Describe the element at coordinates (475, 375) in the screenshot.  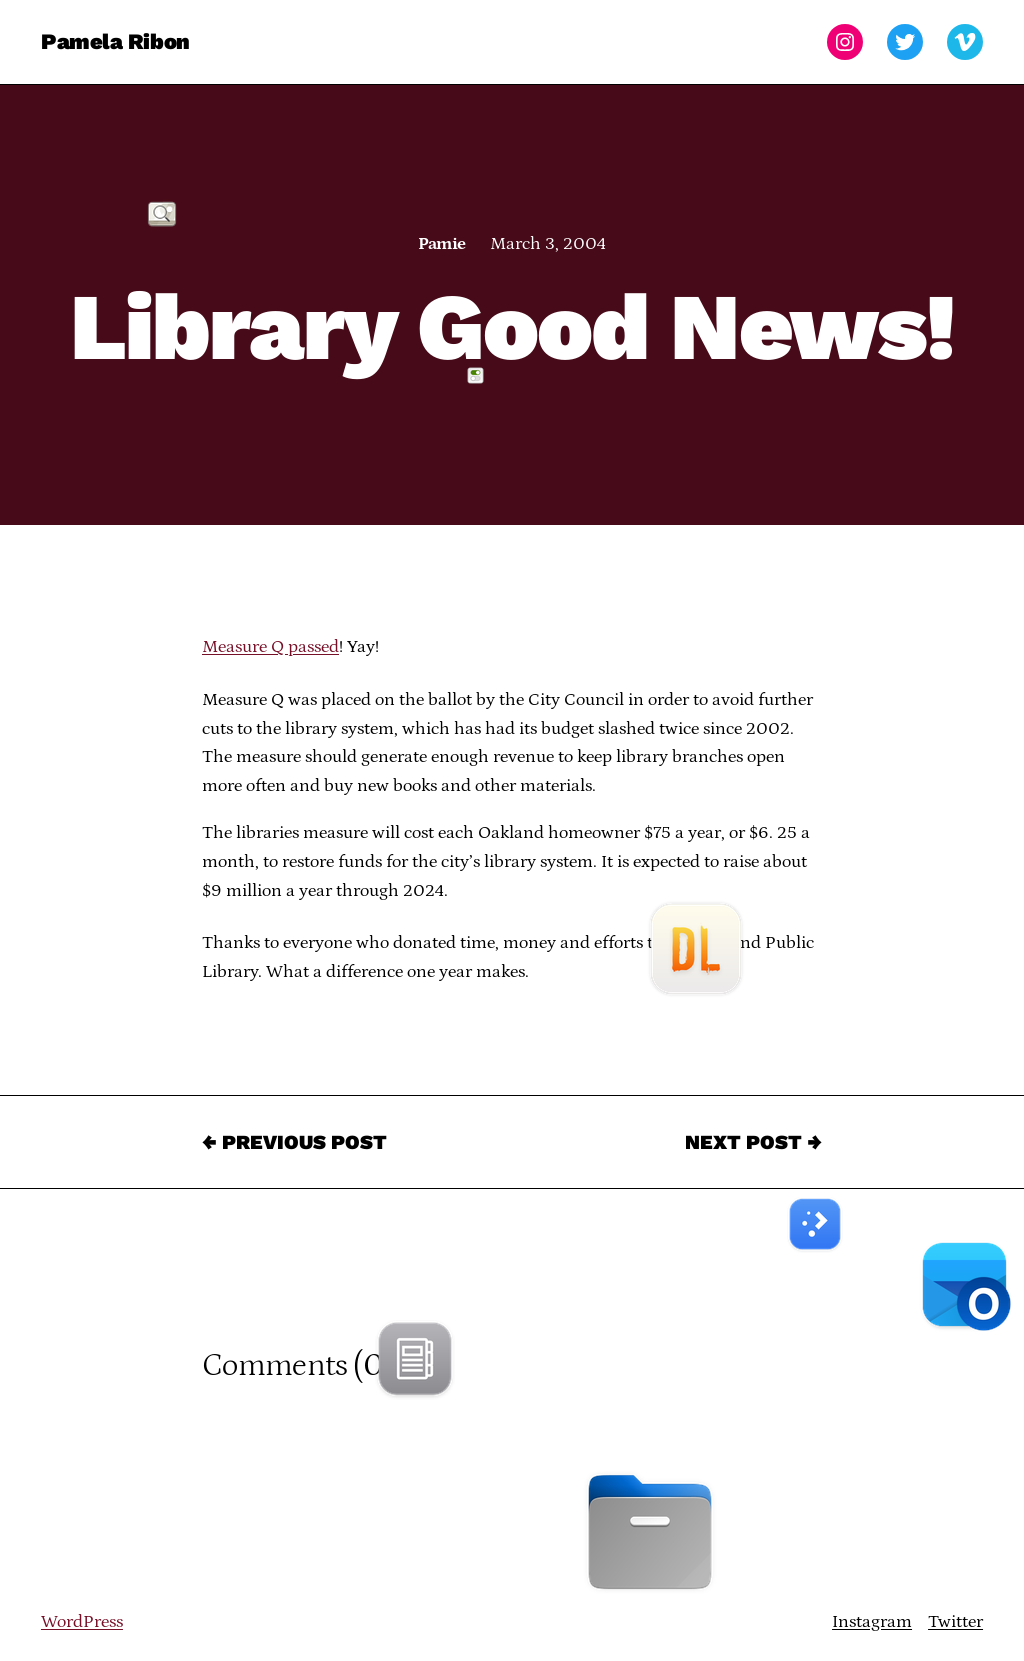
I see `open gnome tweaks to customize system settings` at that location.